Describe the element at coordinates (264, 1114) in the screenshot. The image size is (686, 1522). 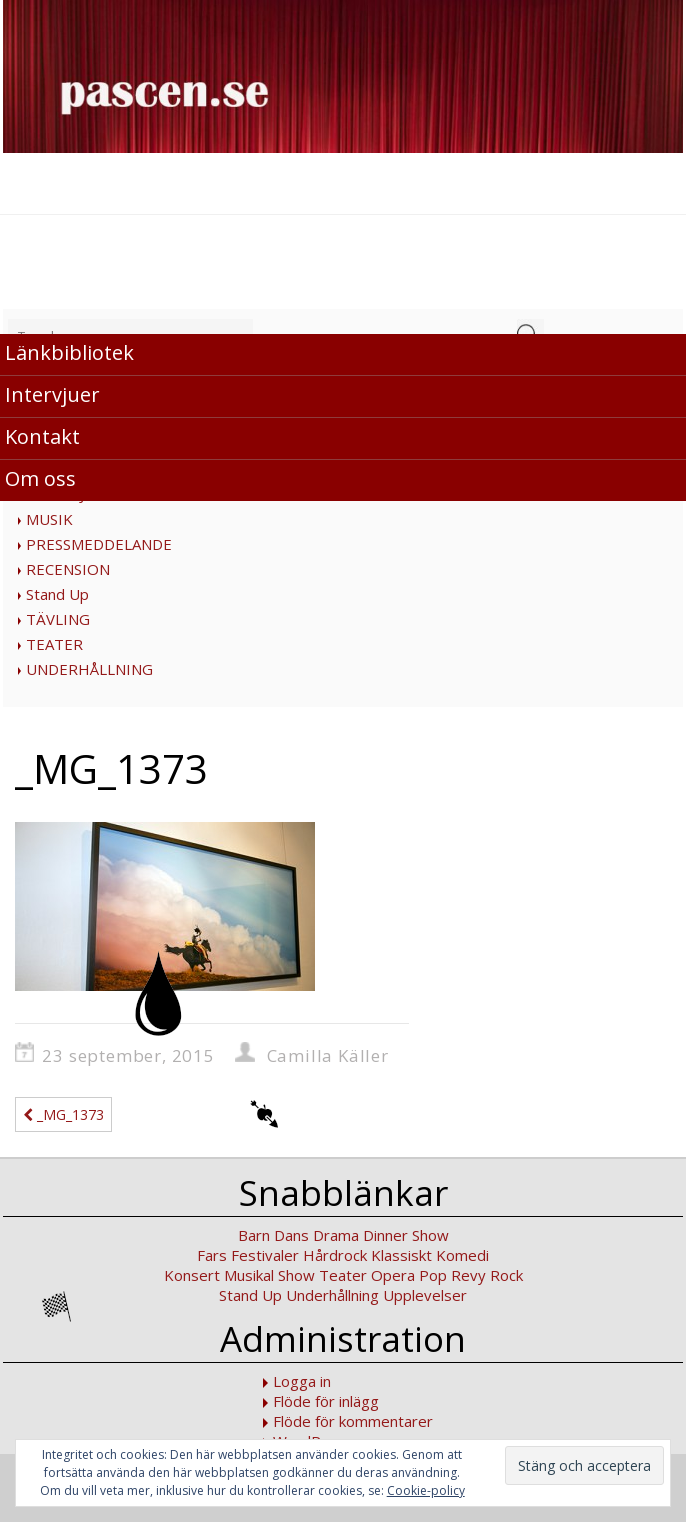
I see `william tell archery achievement unlocked` at that location.